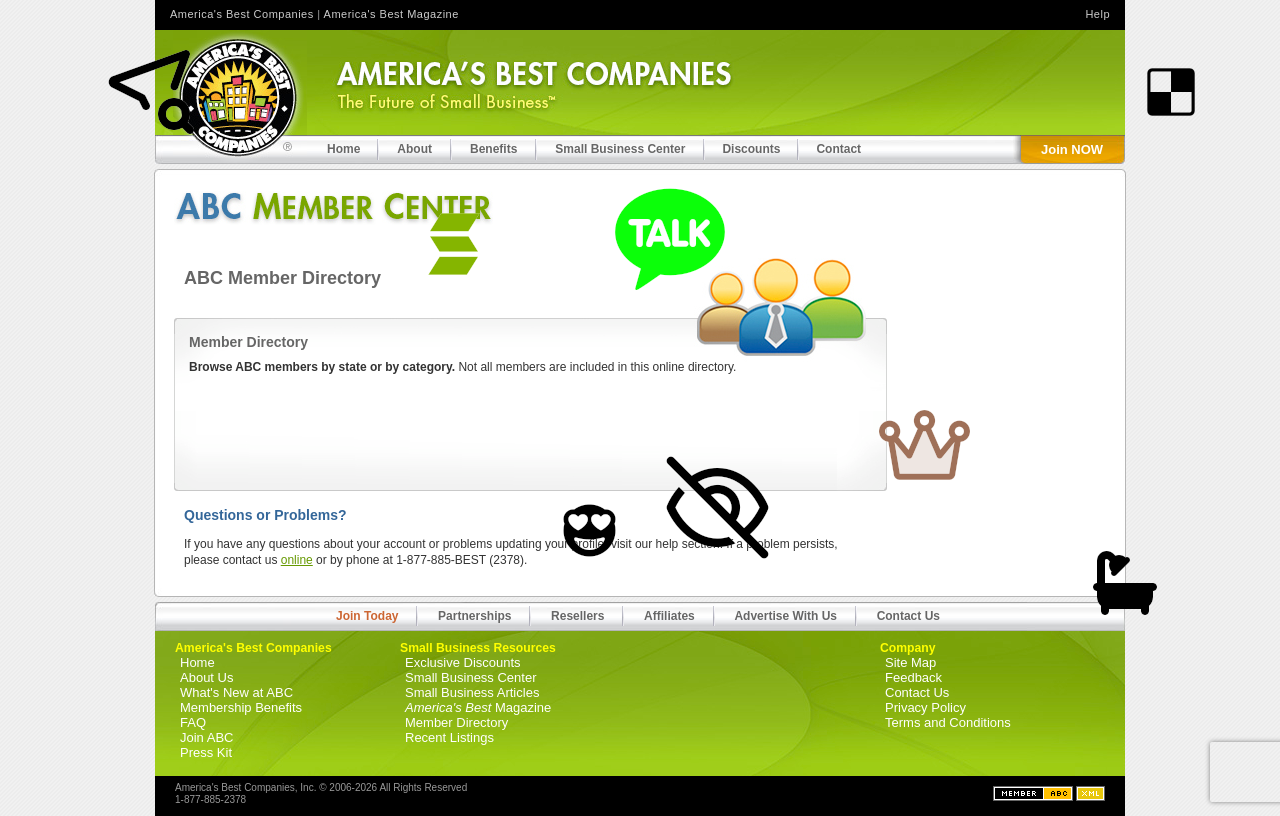  What do you see at coordinates (454, 244) in the screenshot?
I see `view stacked layers or map overlays` at bounding box center [454, 244].